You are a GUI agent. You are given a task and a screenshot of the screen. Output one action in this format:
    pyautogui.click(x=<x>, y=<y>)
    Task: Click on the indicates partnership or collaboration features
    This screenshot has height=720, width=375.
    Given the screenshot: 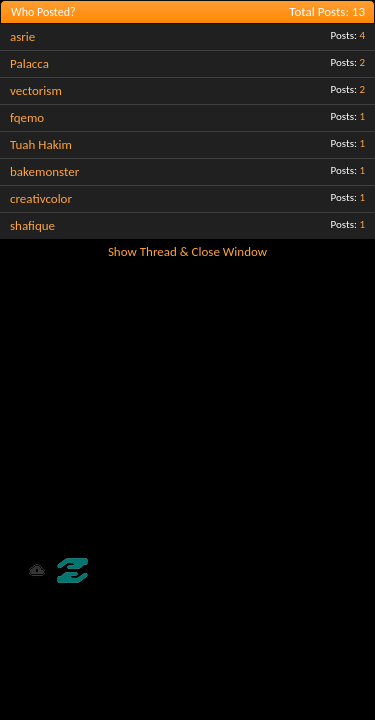 What is the action you would take?
    pyautogui.click(x=72, y=570)
    